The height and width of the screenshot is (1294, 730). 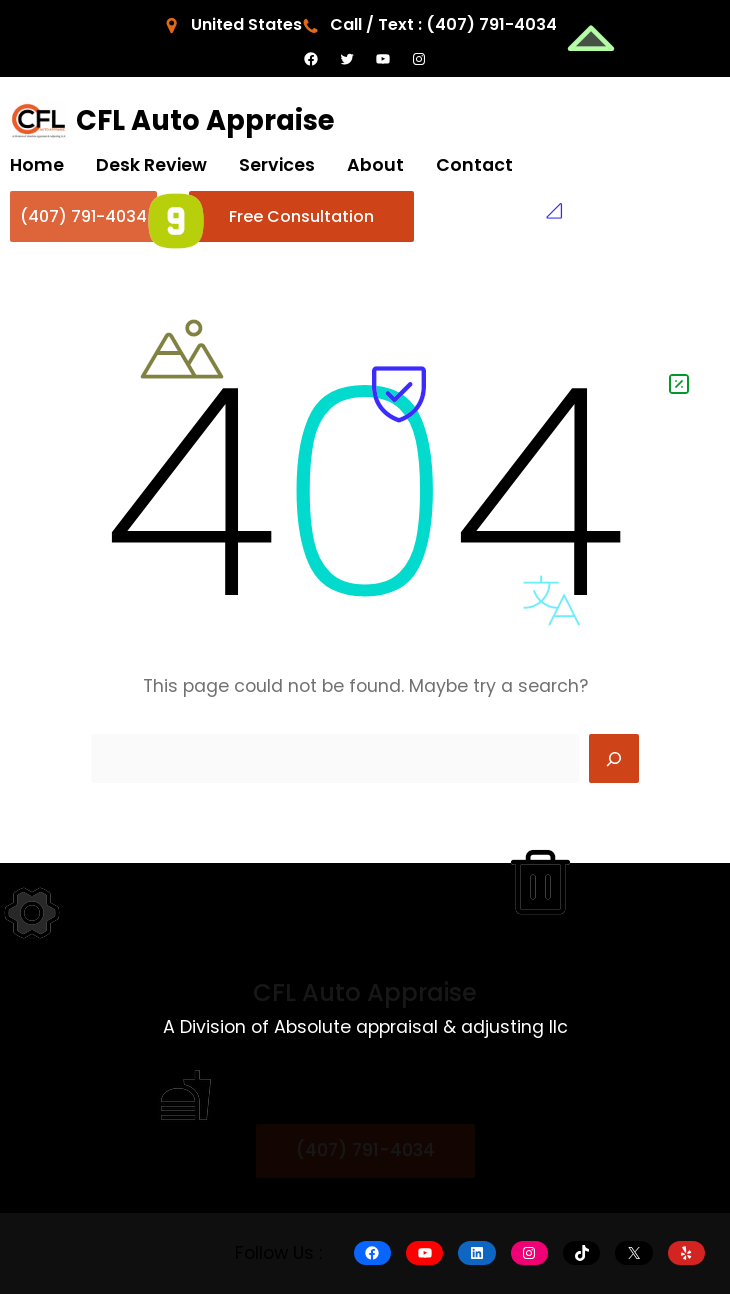 I want to click on view or apply a discount, so click(x=679, y=384).